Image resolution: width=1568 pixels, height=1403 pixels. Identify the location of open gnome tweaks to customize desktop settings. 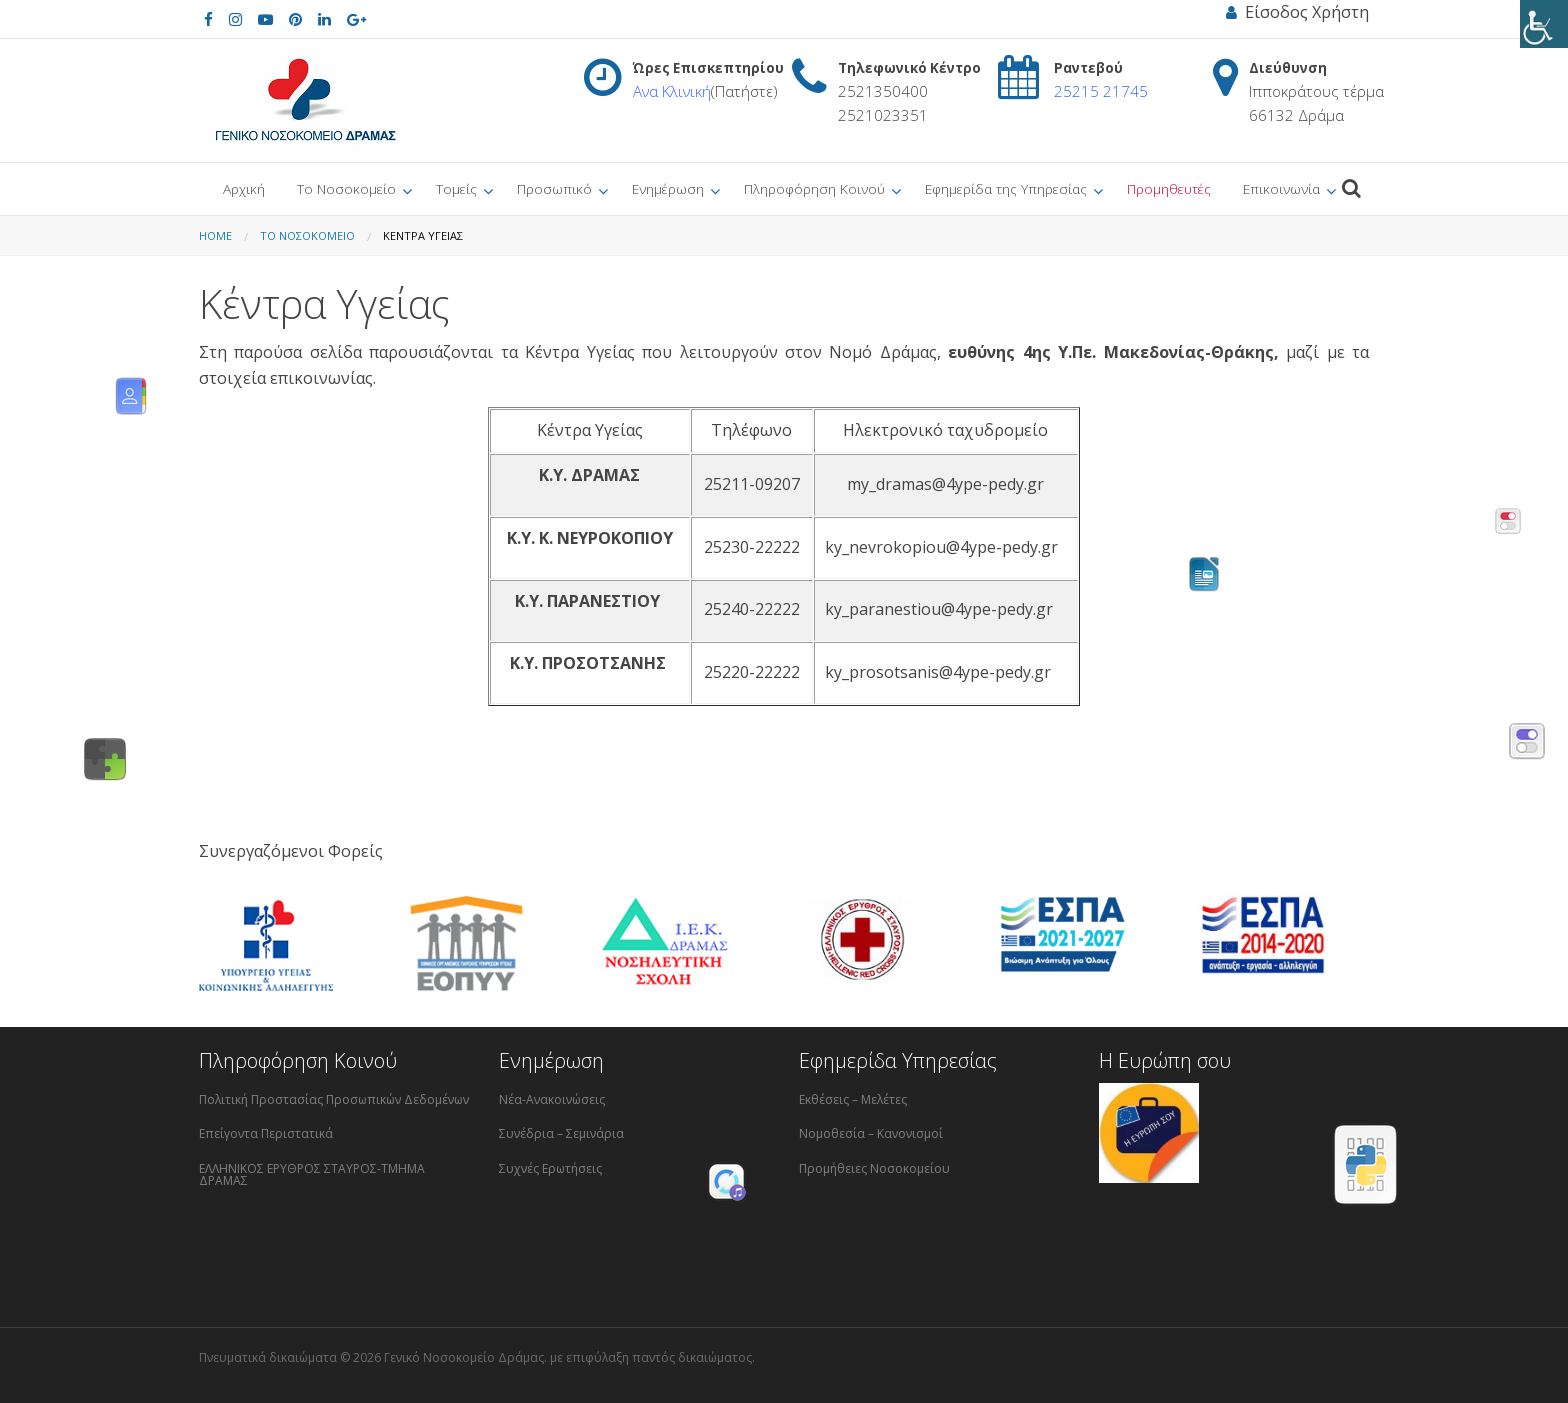
(1527, 741).